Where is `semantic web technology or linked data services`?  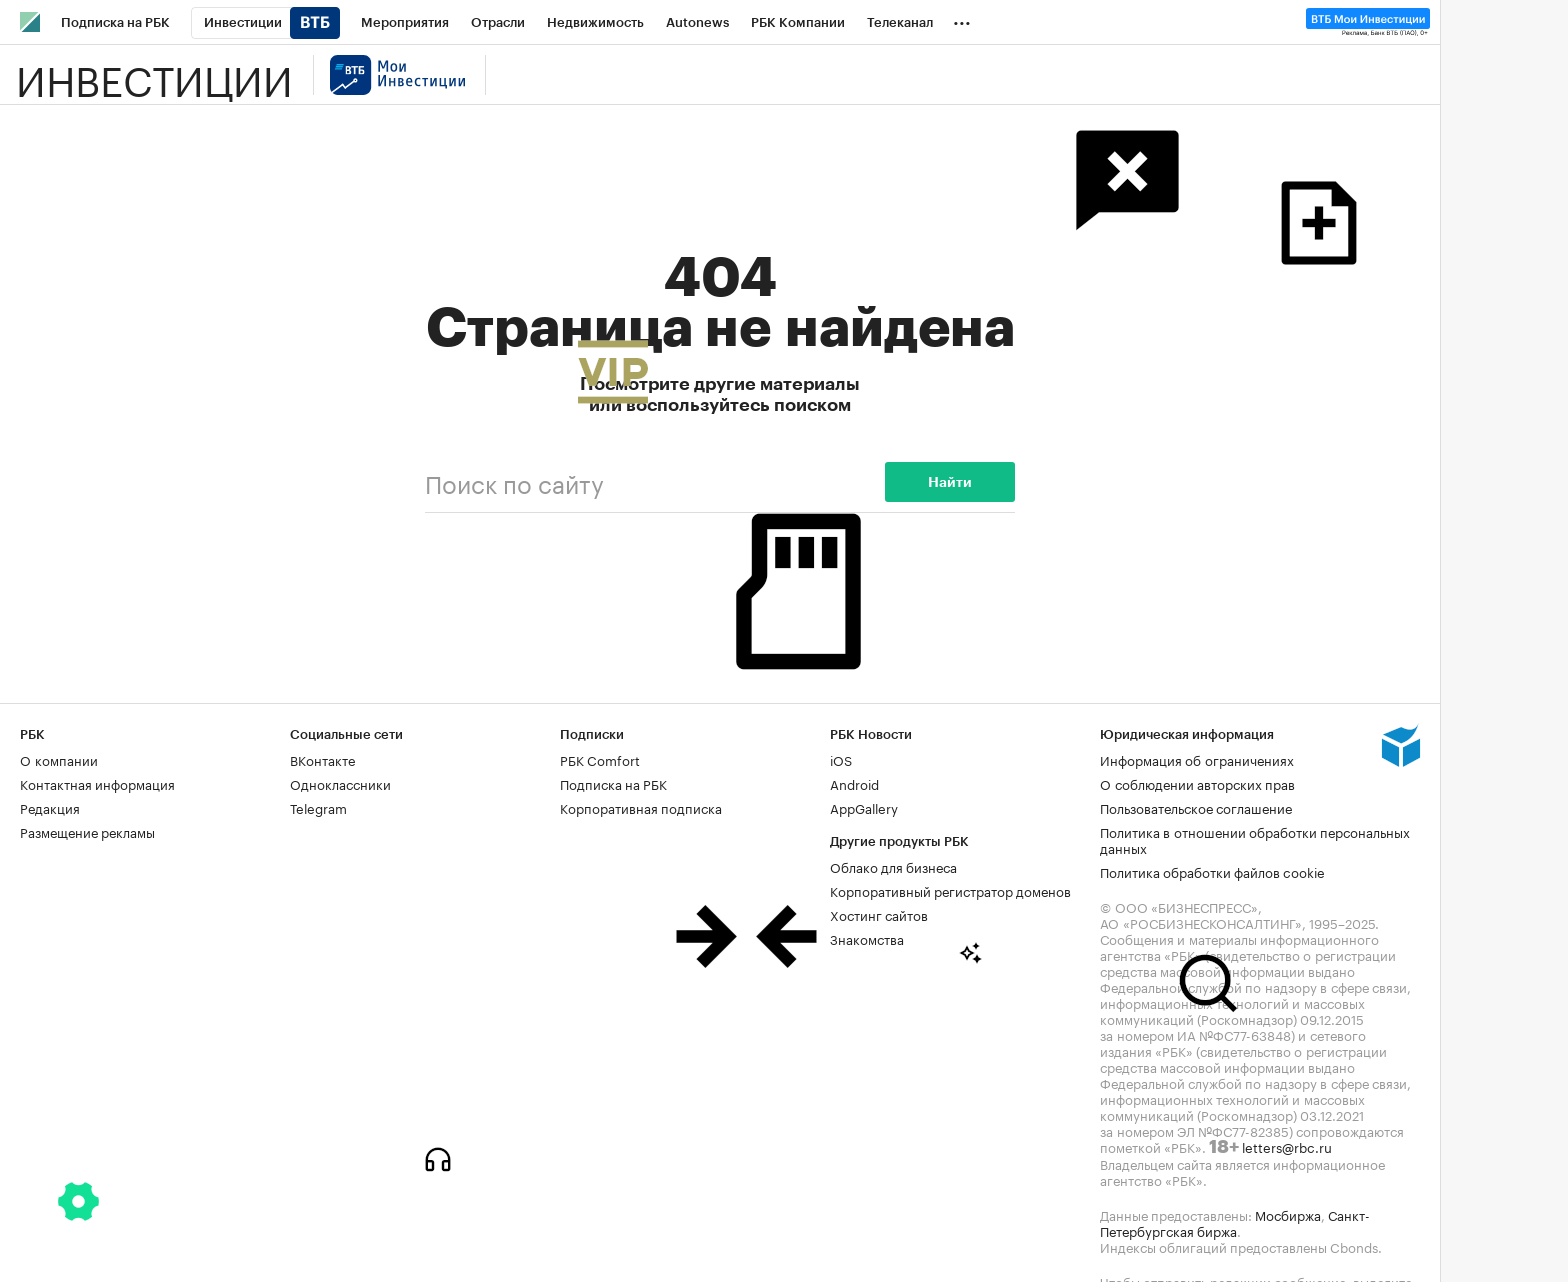
semantic web technology or linked data services is located at coordinates (1401, 745).